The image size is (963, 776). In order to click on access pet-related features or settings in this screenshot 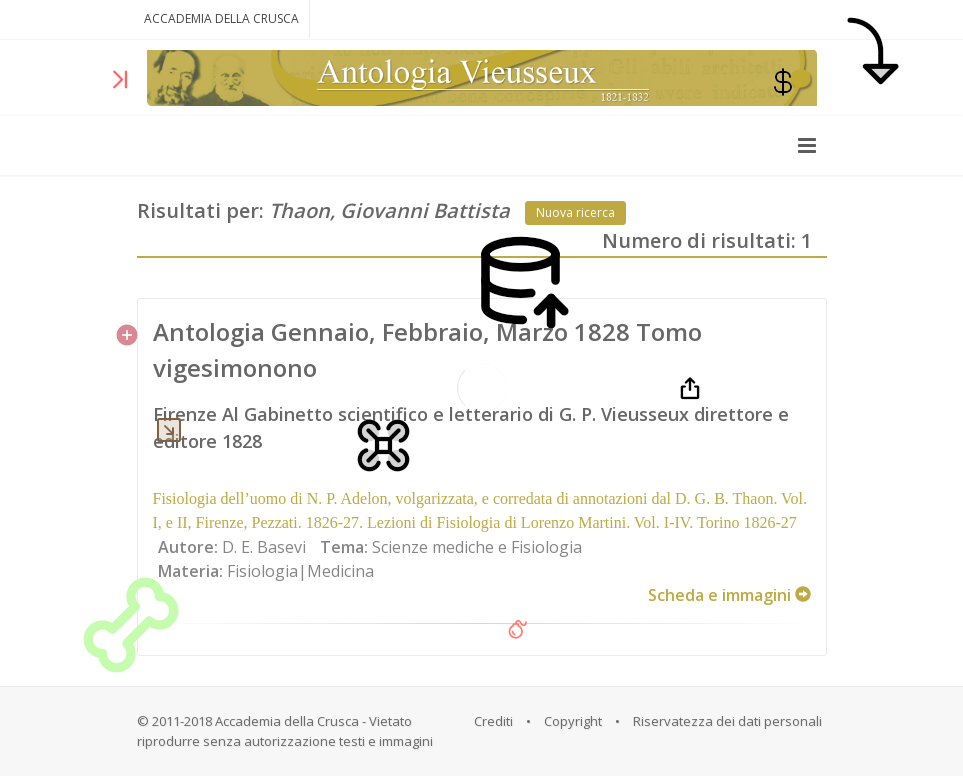, I will do `click(131, 625)`.